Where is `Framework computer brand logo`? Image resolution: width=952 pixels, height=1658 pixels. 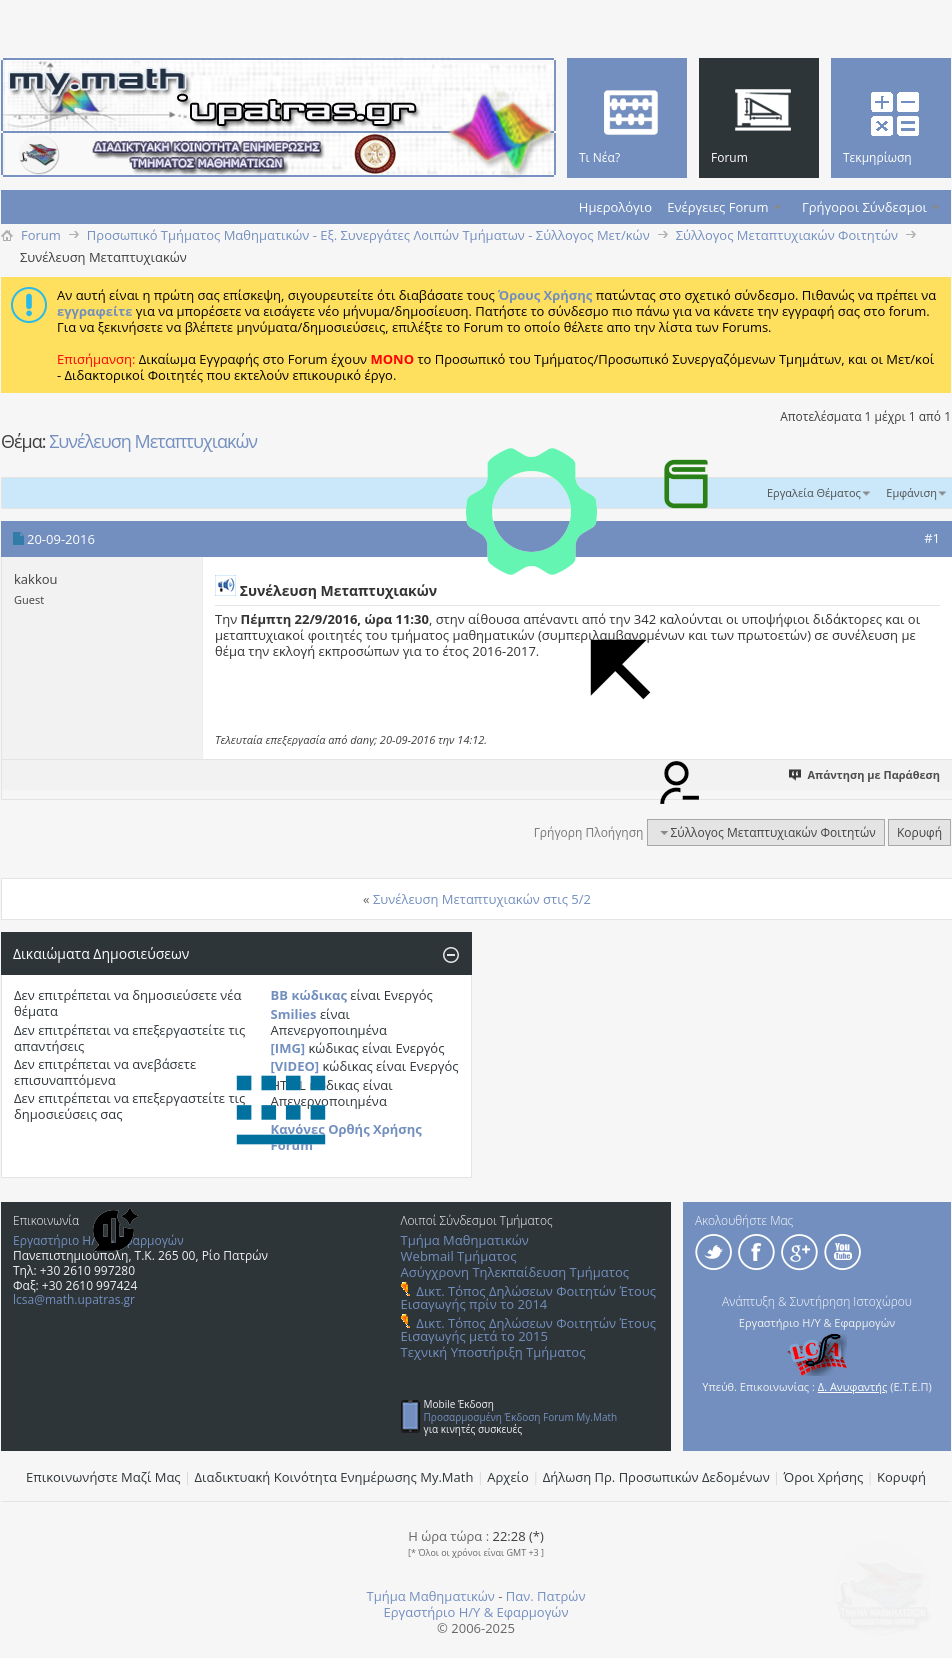 Framework computer brand logo is located at coordinates (531, 511).